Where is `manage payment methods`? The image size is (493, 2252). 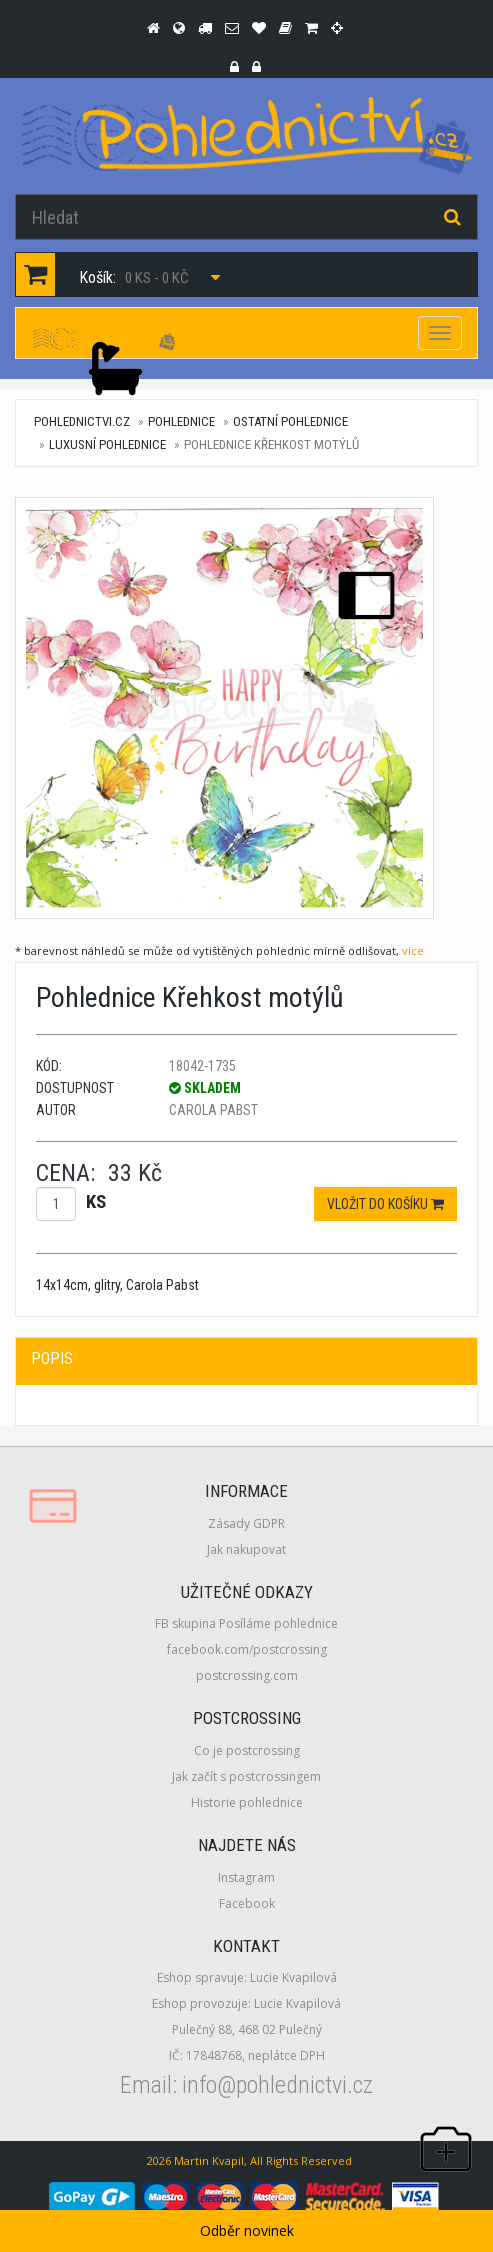
manage payment methods is located at coordinates (53, 1506).